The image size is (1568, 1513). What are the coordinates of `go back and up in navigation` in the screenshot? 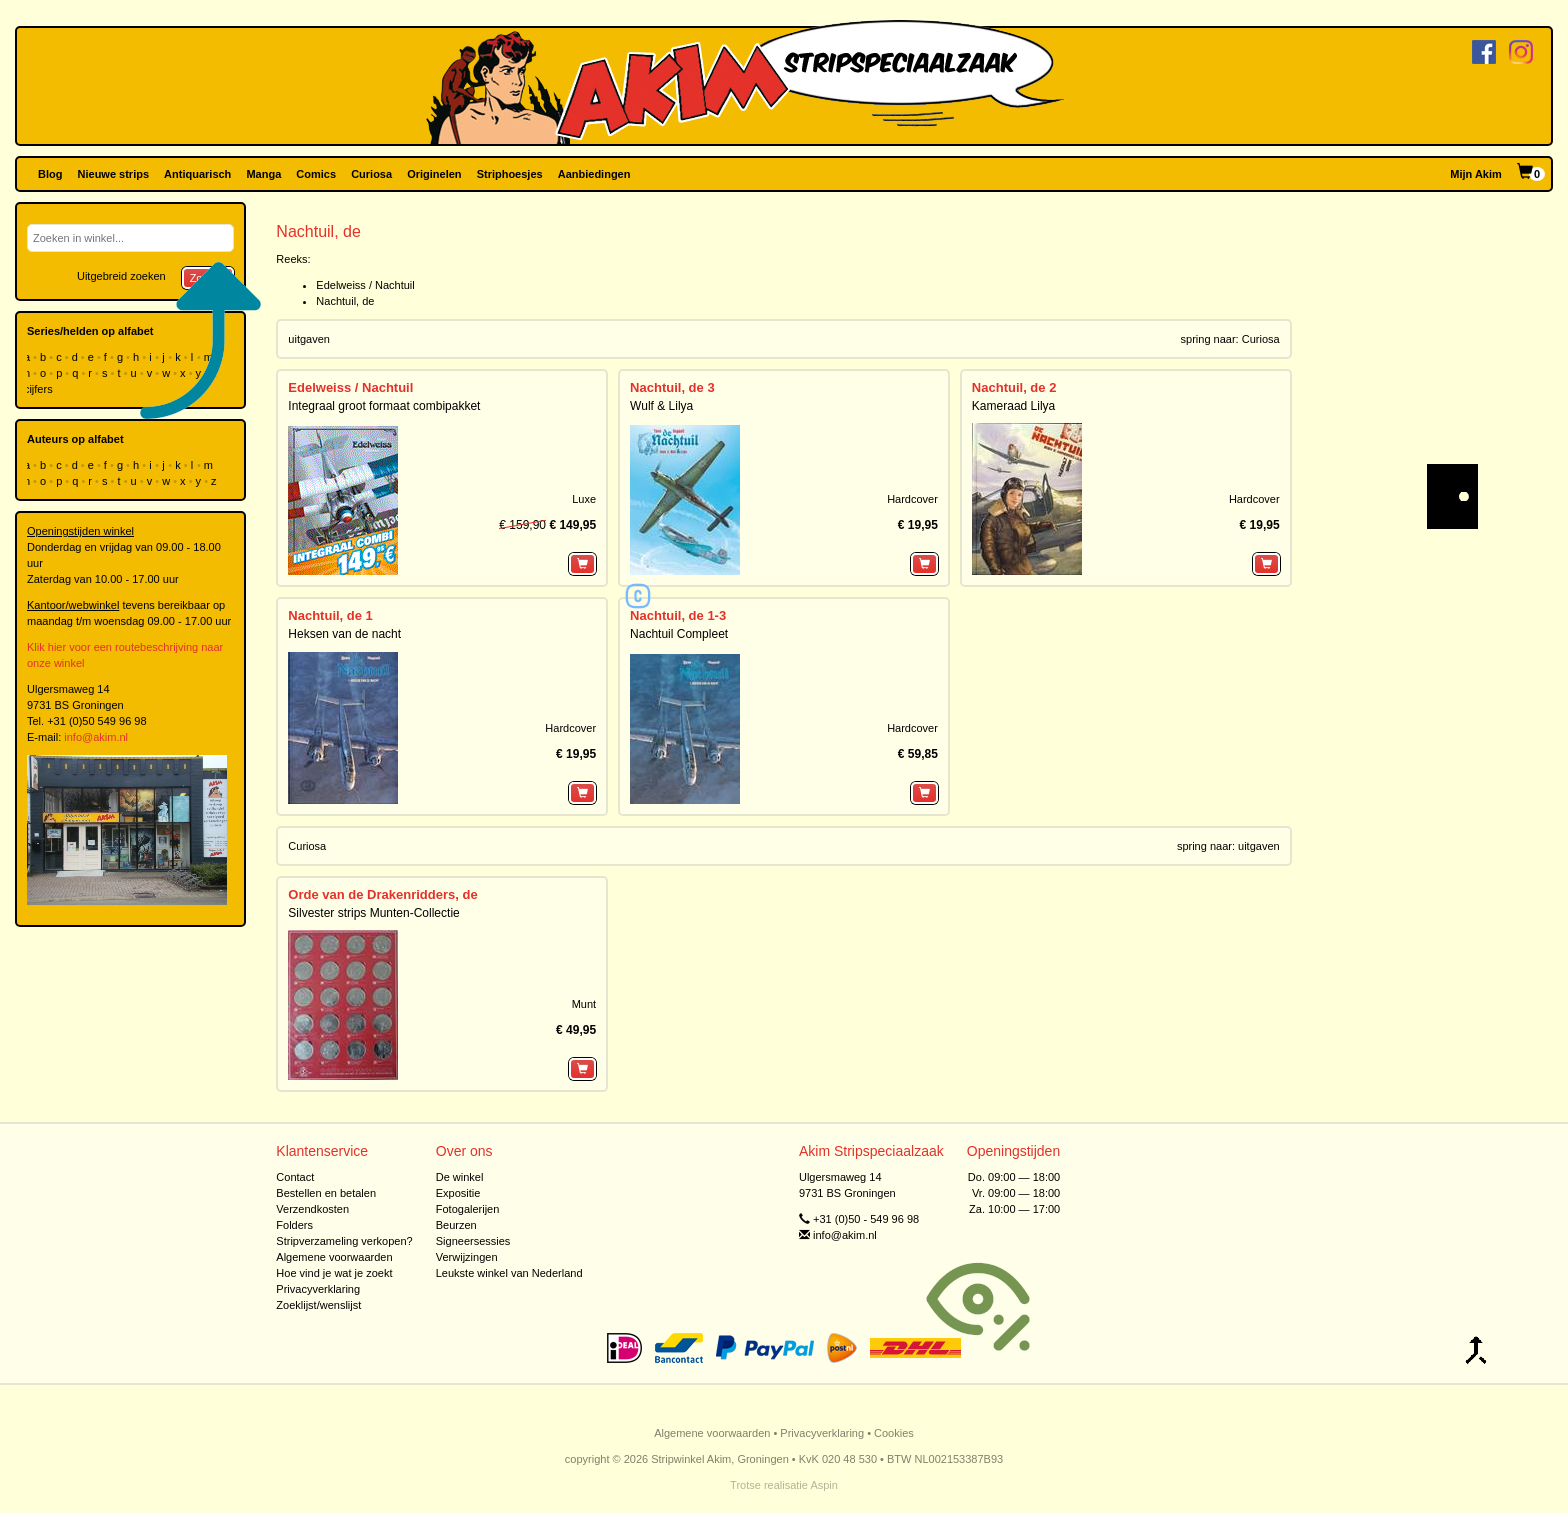 It's located at (200, 340).